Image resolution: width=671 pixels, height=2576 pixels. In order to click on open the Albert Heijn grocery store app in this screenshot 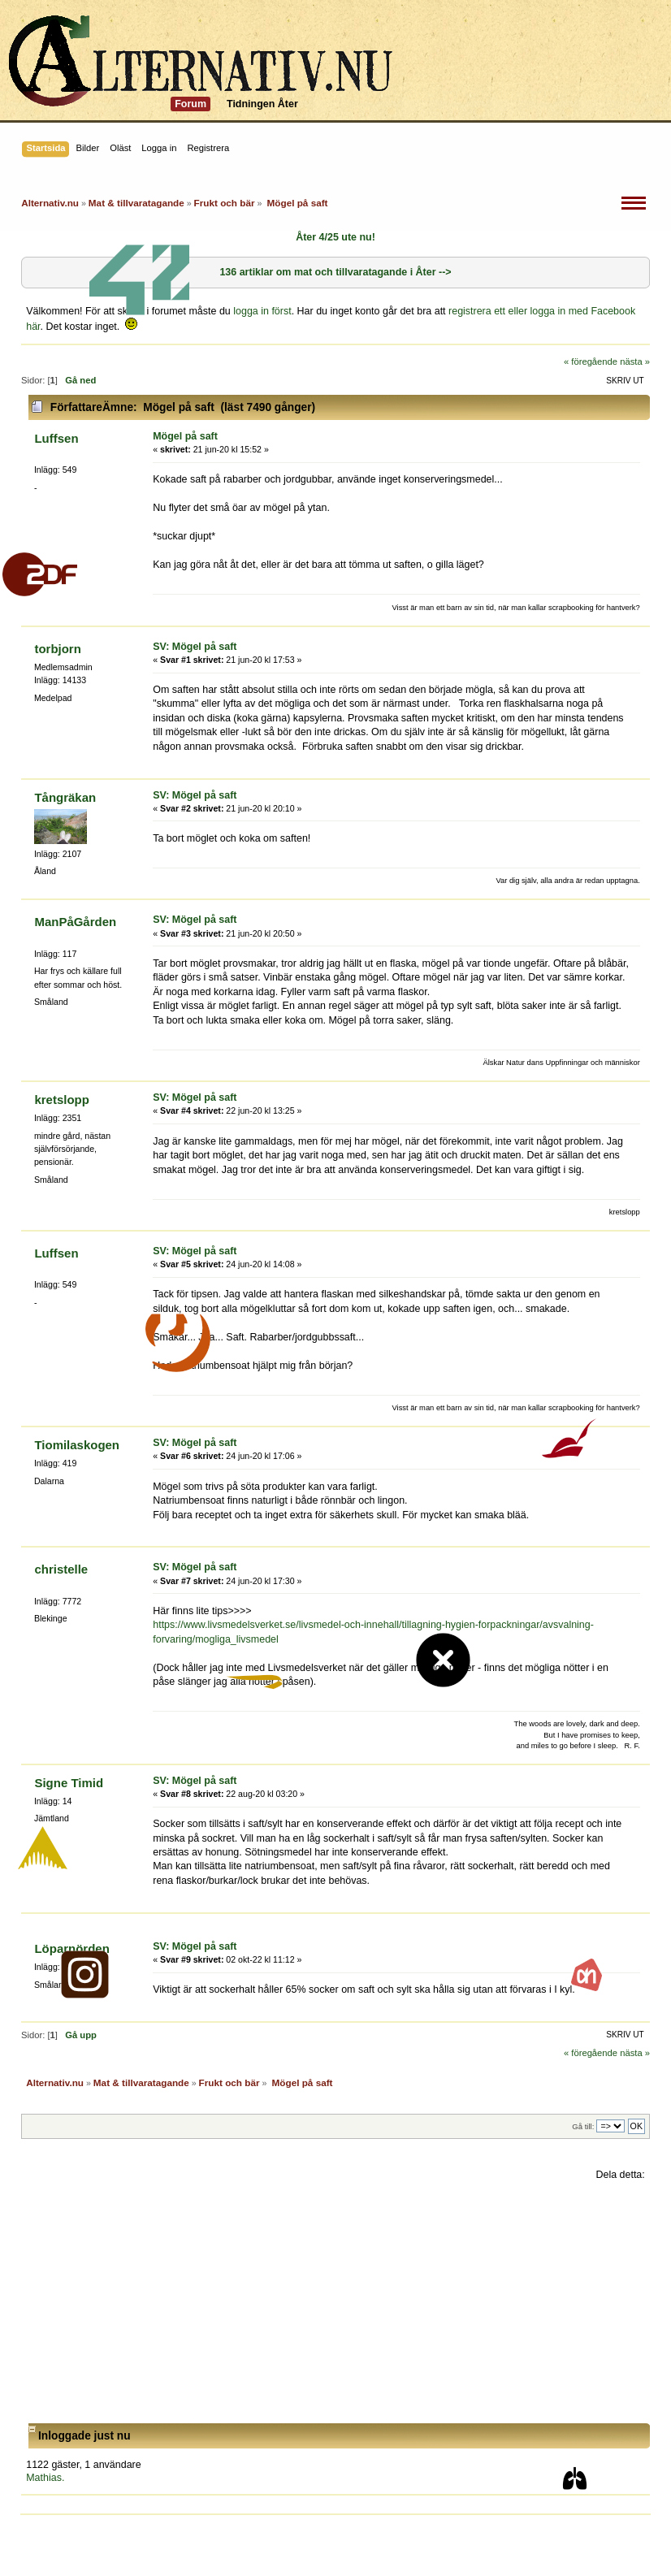, I will do `click(587, 1975)`.